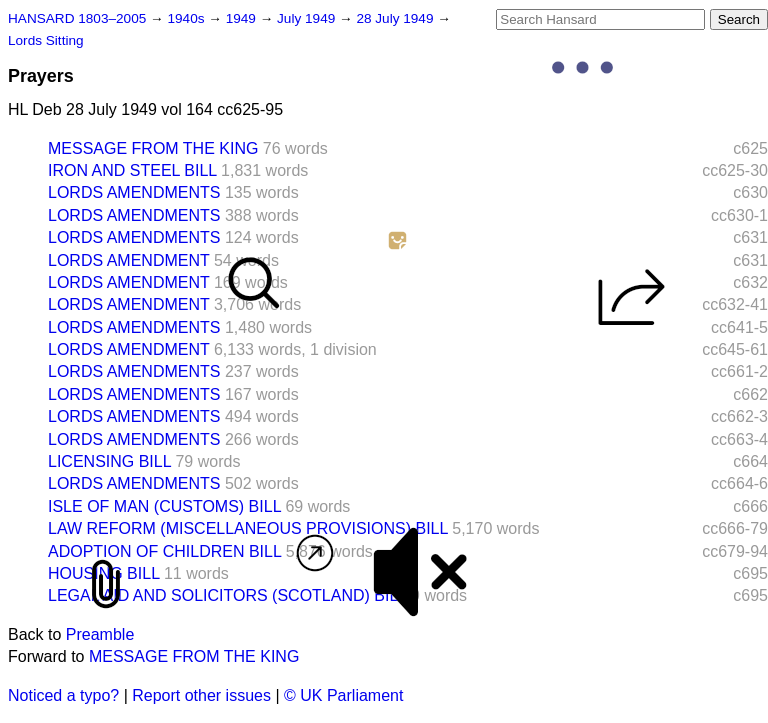 This screenshot has width=768, height=723. What do you see at coordinates (631, 294) in the screenshot?
I see `share this content` at bounding box center [631, 294].